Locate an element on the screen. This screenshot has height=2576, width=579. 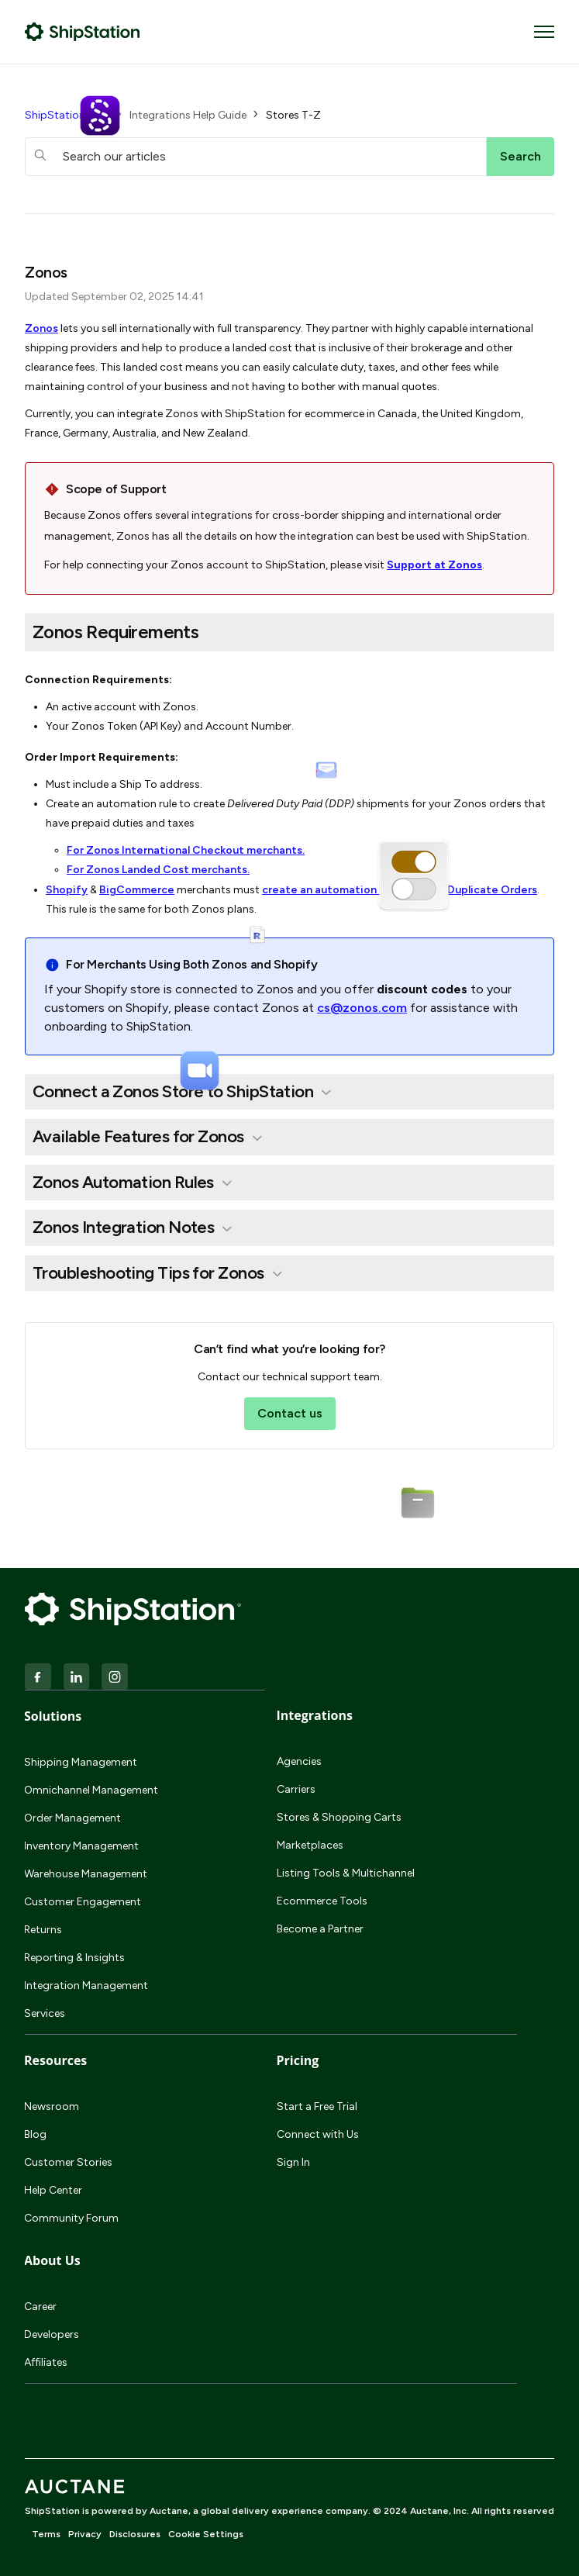
open zoom video conferencing app is located at coordinates (199, 1070).